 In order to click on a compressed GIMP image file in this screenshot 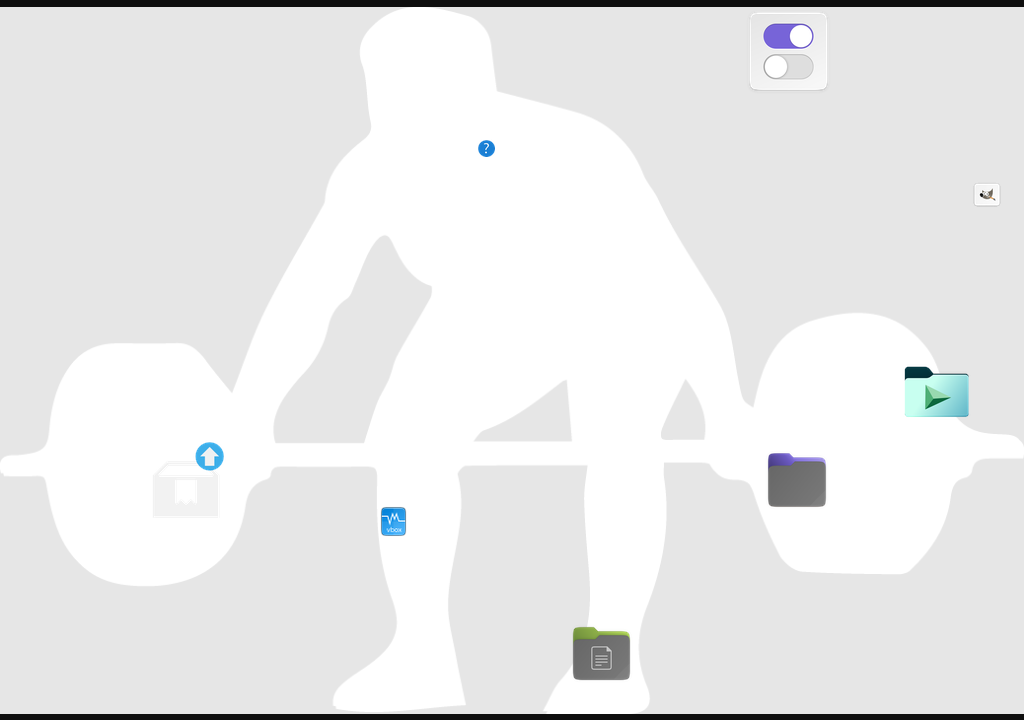, I will do `click(987, 194)`.